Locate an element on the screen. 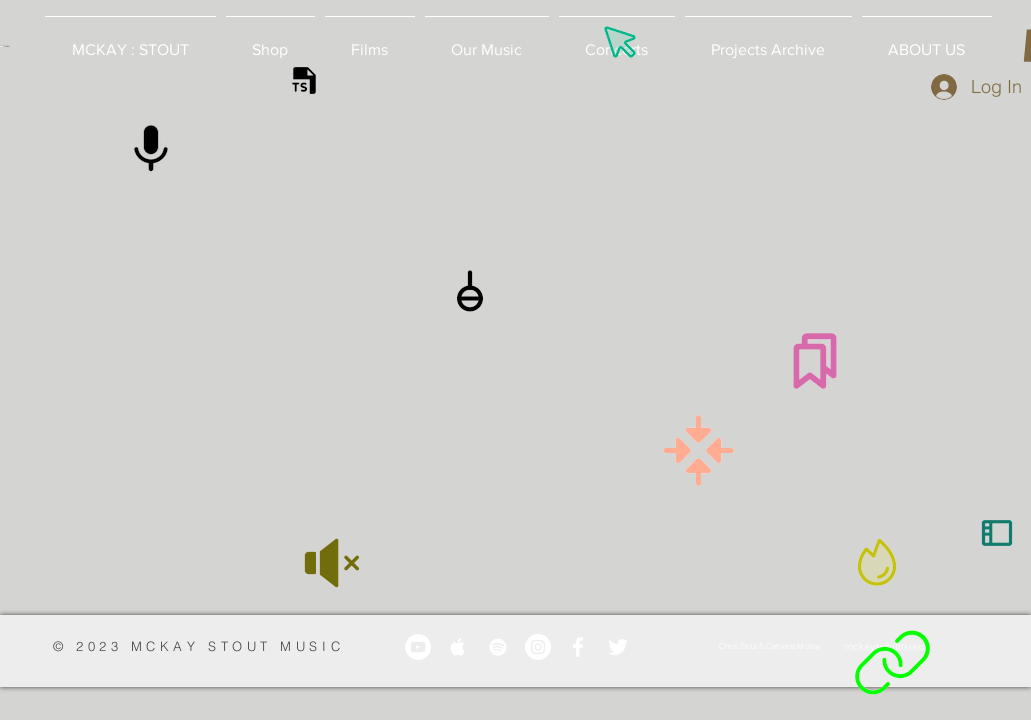 This screenshot has height=720, width=1031. copy or share a link is located at coordinates (892, 662).